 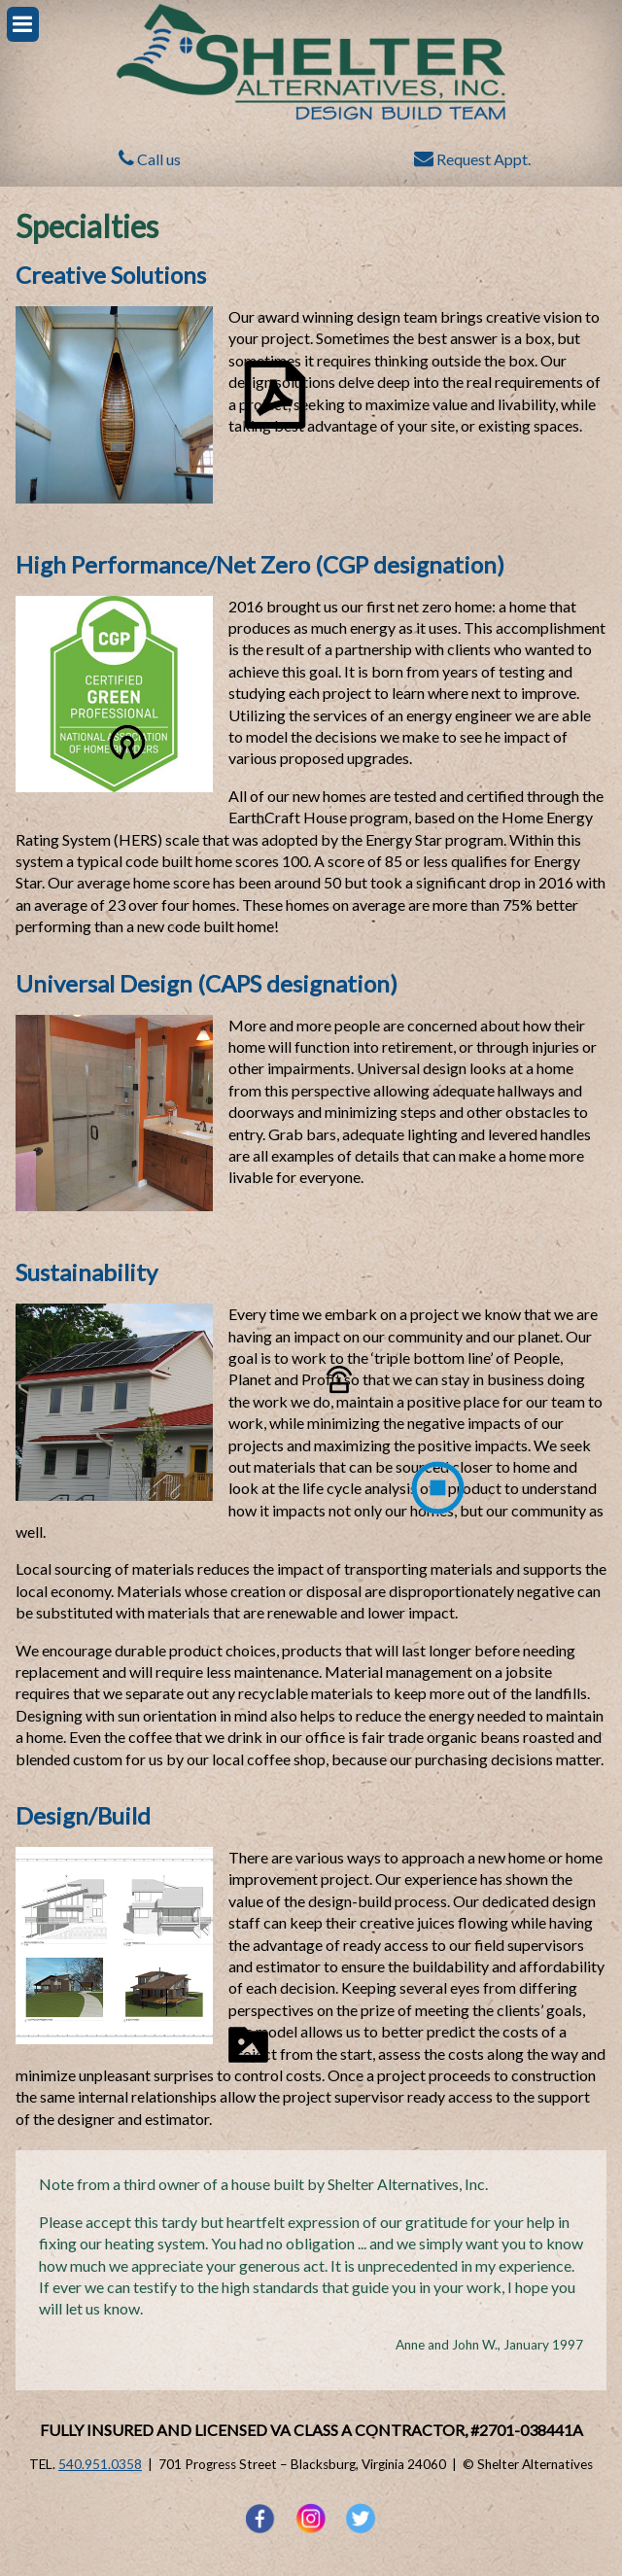 I want to click on stop media playback, so click(x=437, y=1487).